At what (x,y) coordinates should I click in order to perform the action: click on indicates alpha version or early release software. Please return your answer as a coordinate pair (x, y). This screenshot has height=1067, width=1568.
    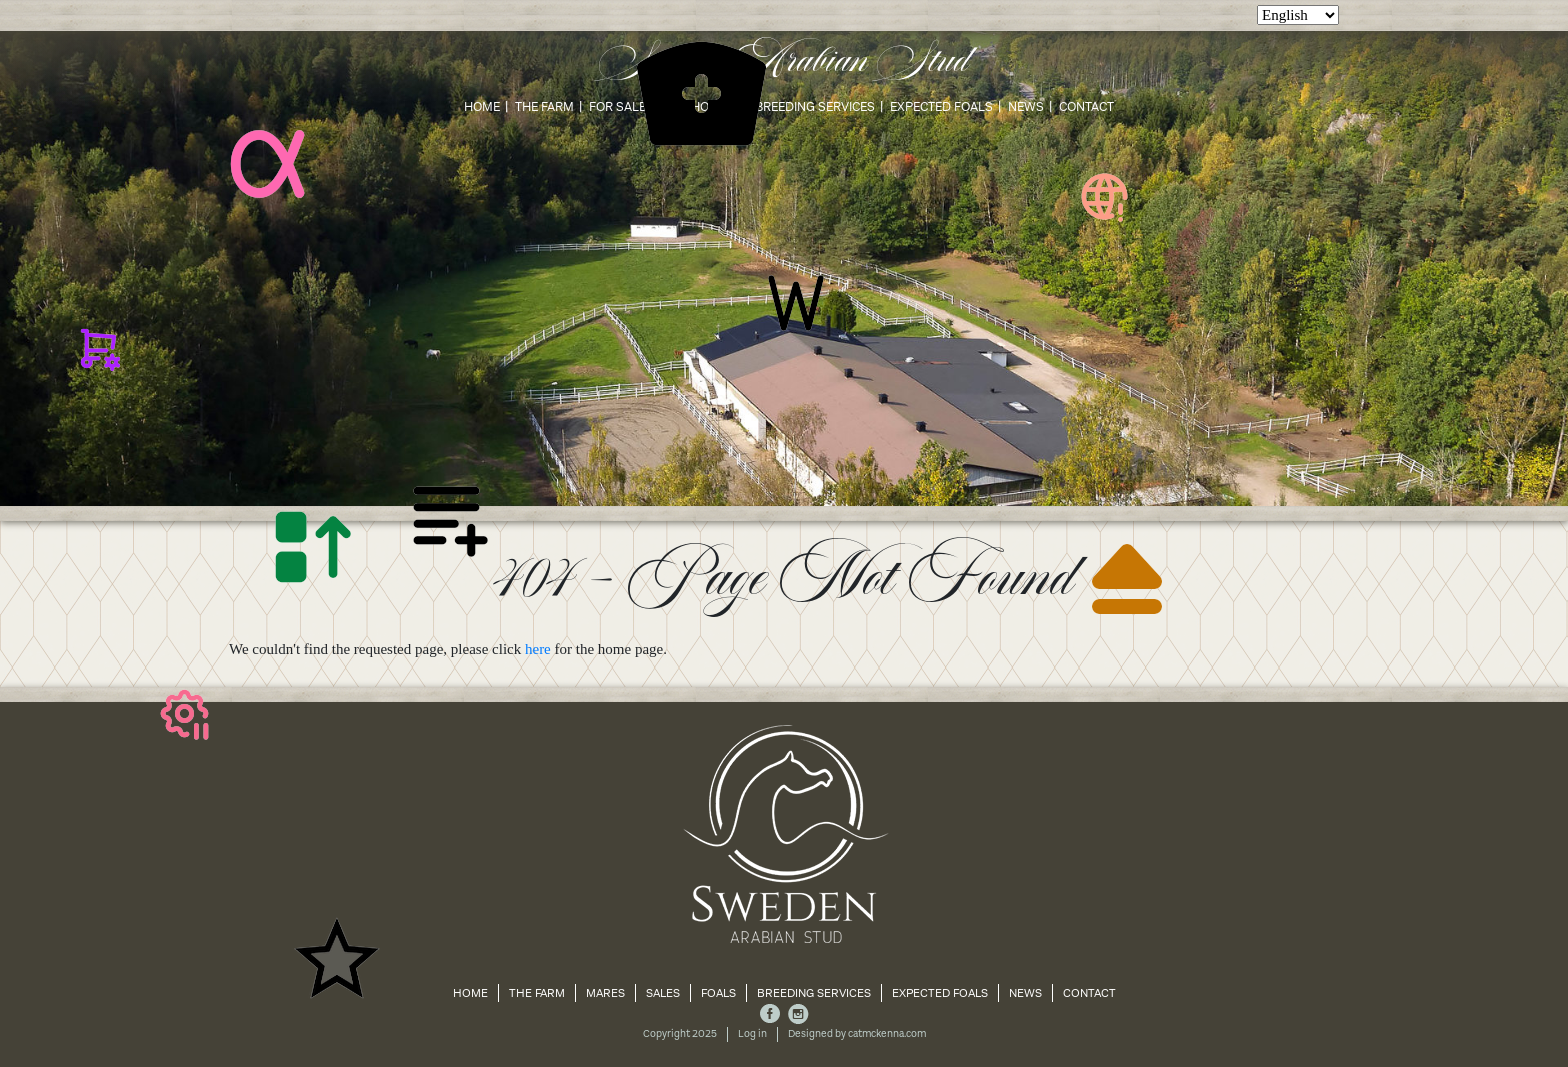
    Looking at the image, I should click on (270, 164).